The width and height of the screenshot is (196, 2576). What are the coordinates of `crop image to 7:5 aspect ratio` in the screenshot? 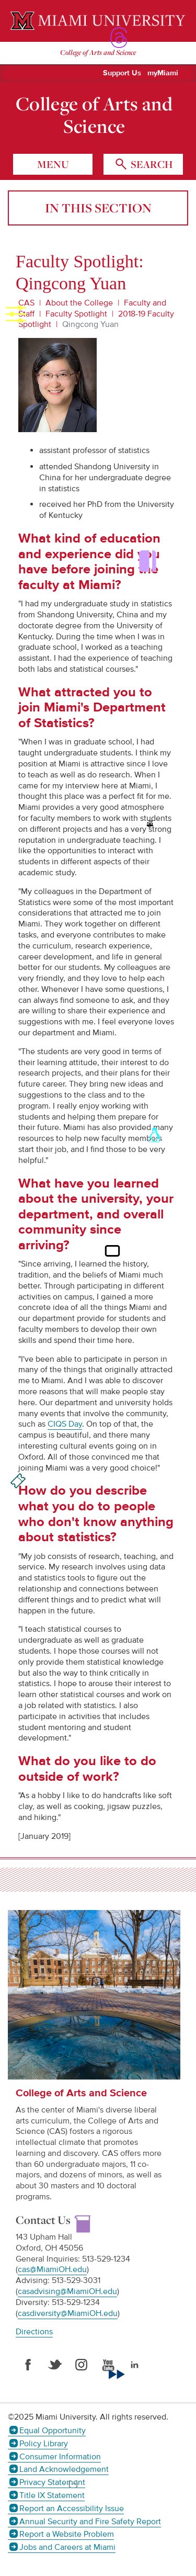 It's located at (112, 1251).